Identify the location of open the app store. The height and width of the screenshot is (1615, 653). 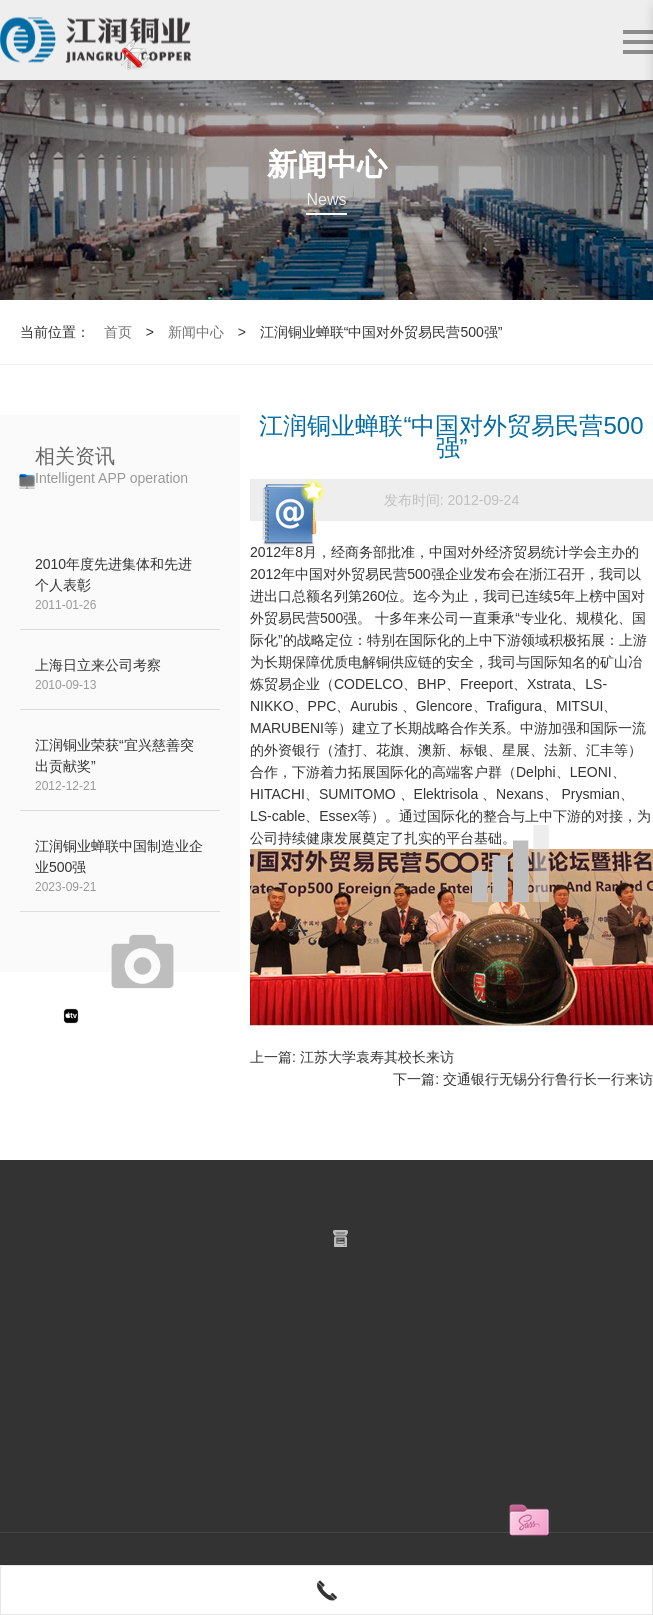
(298, 927).